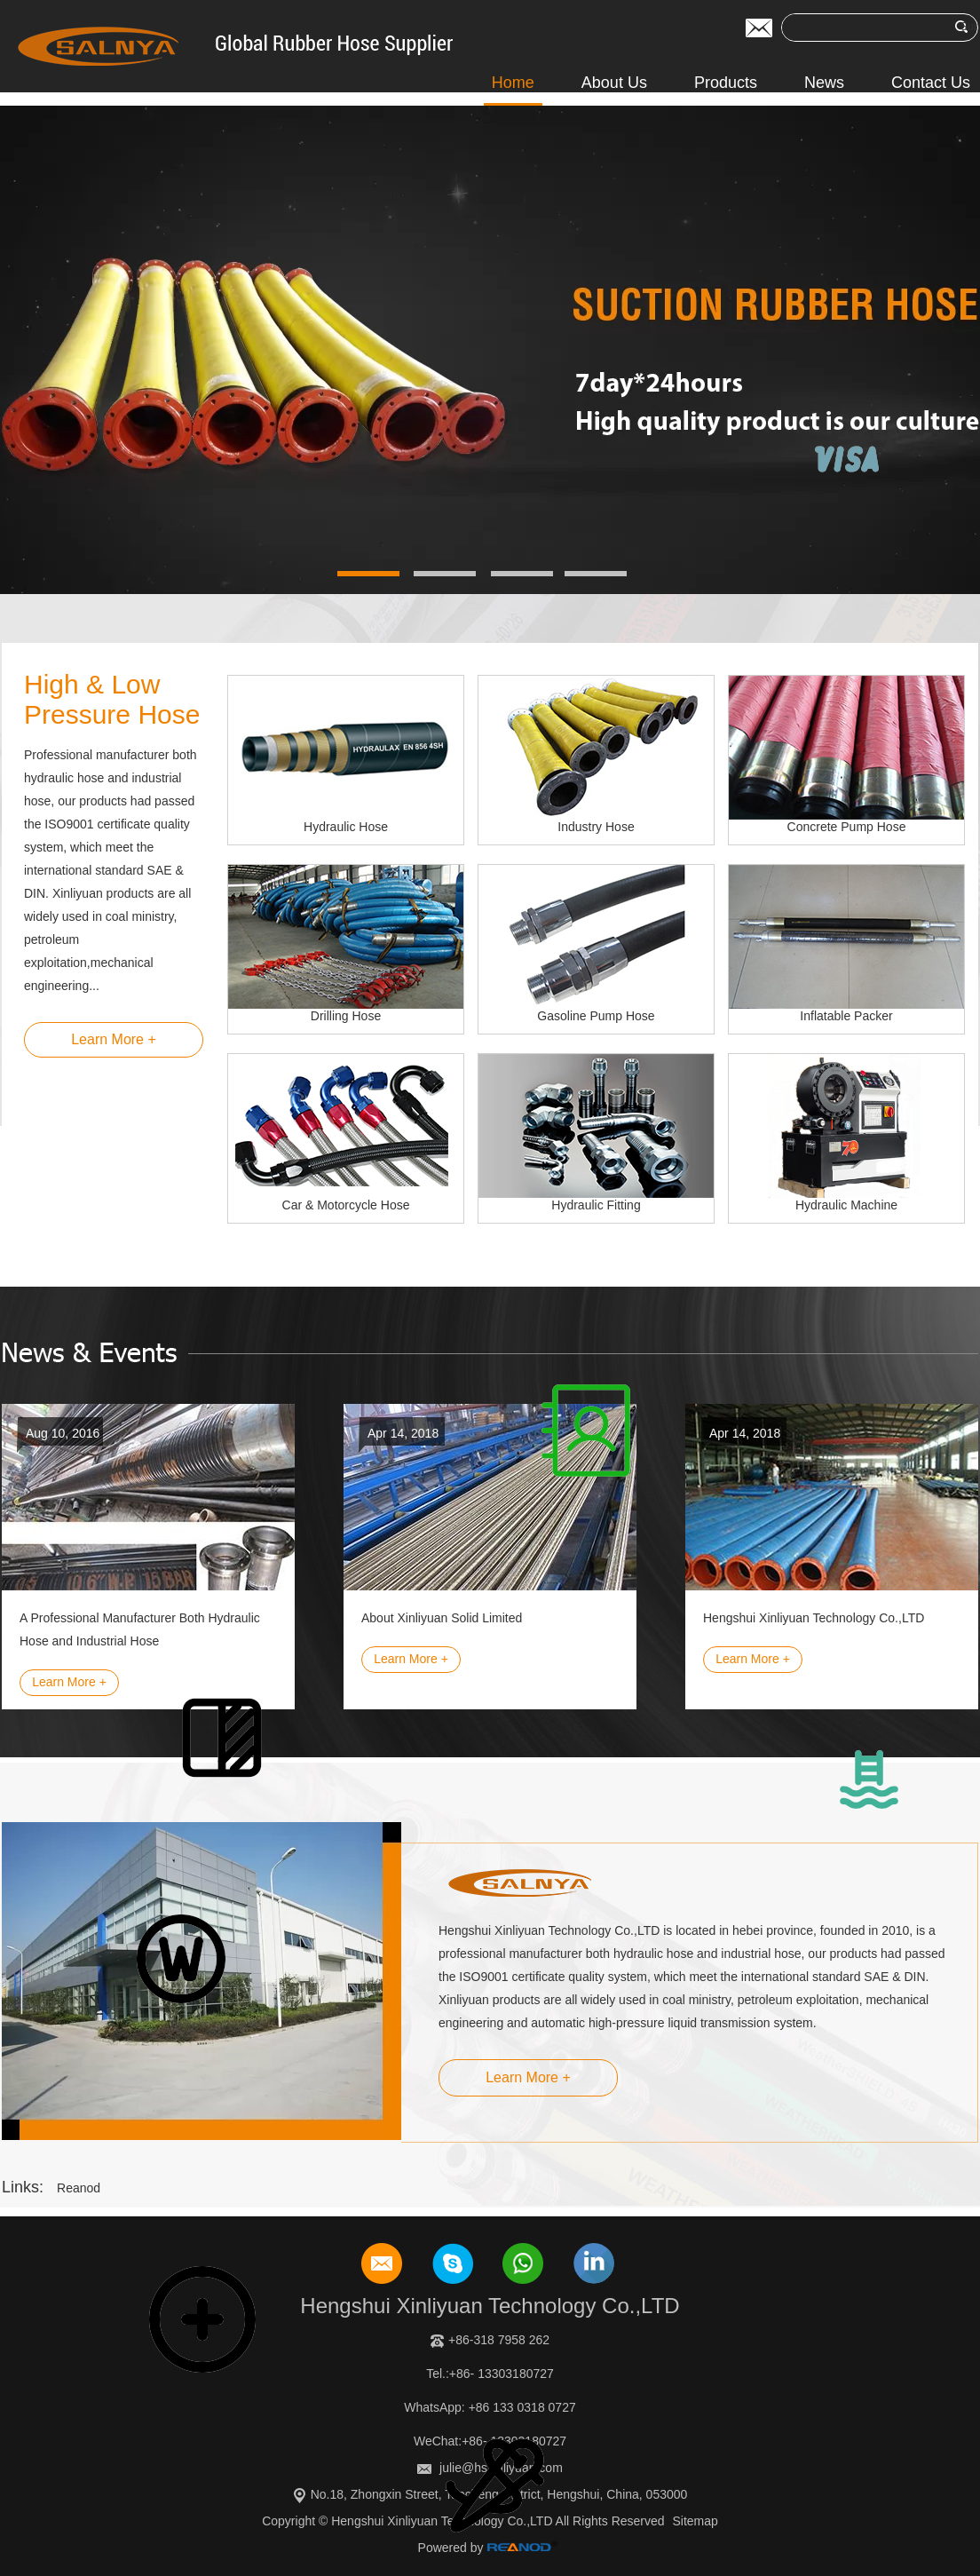 The height and width of the screenshot is (2576, 980). What do you see at coordinates (869, 1779) in the screenshot?
I see `indicates swimming pool amenity available` at bounding box center [869, 1779].